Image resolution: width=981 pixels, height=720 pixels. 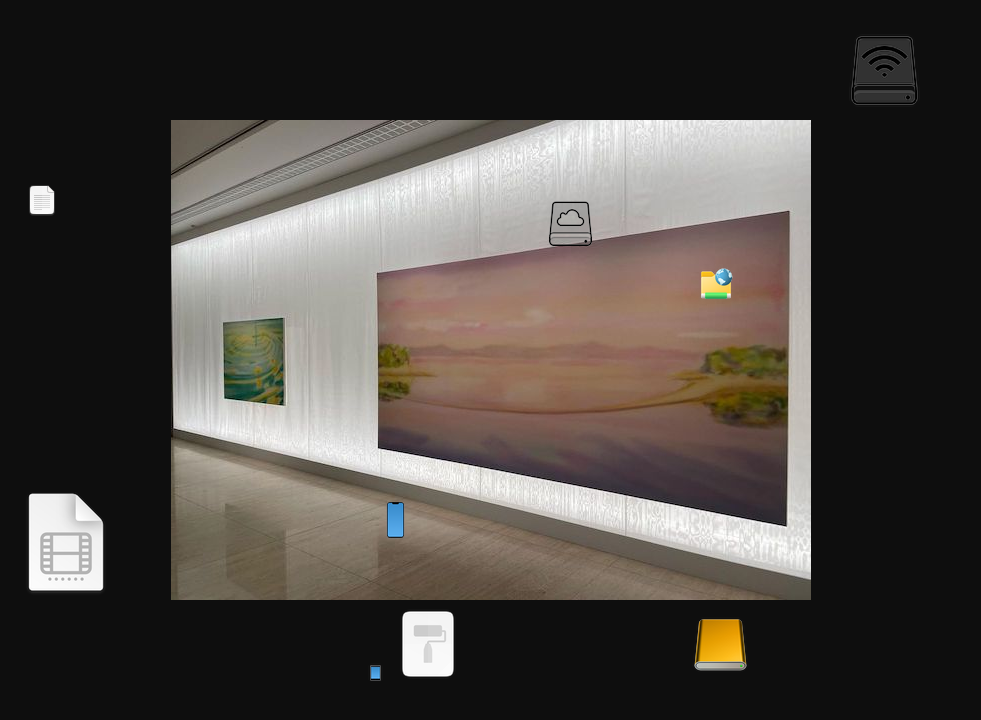 I want to click on a theme or appearance customization file, so click(x=428, y=644).